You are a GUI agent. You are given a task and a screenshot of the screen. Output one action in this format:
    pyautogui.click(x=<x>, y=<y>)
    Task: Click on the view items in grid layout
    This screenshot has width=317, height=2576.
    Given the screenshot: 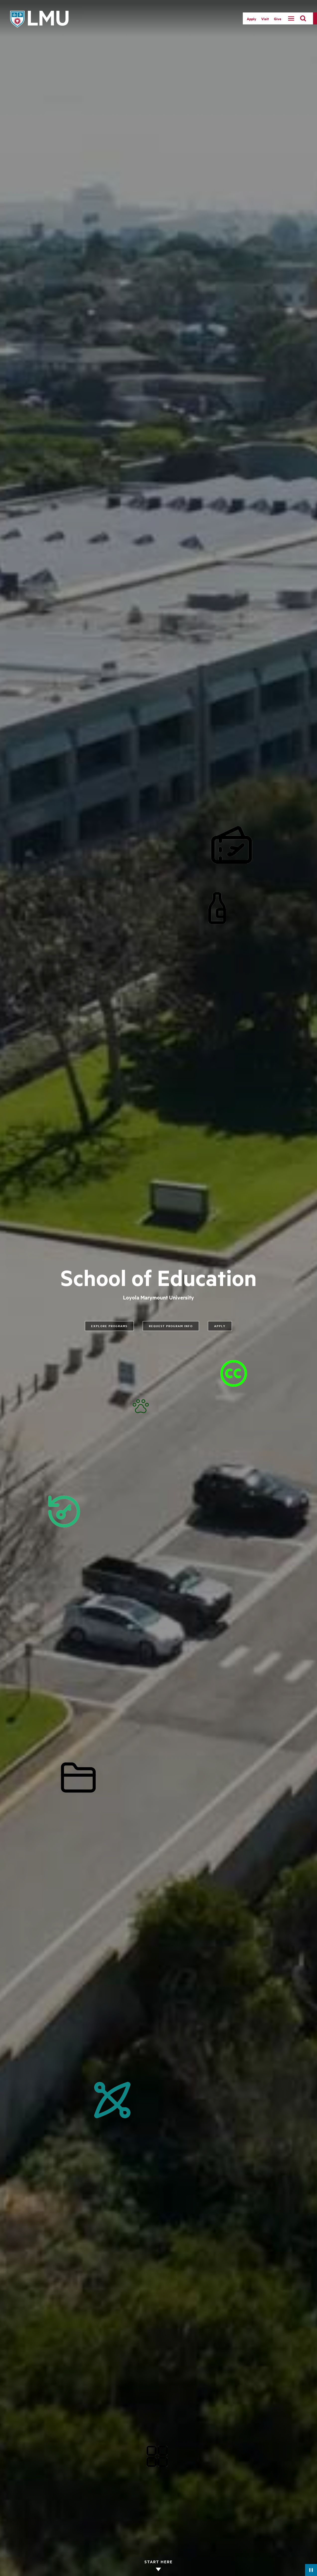 What is the action you would take?
    pyautogui.click(x=157, y=2456)
    